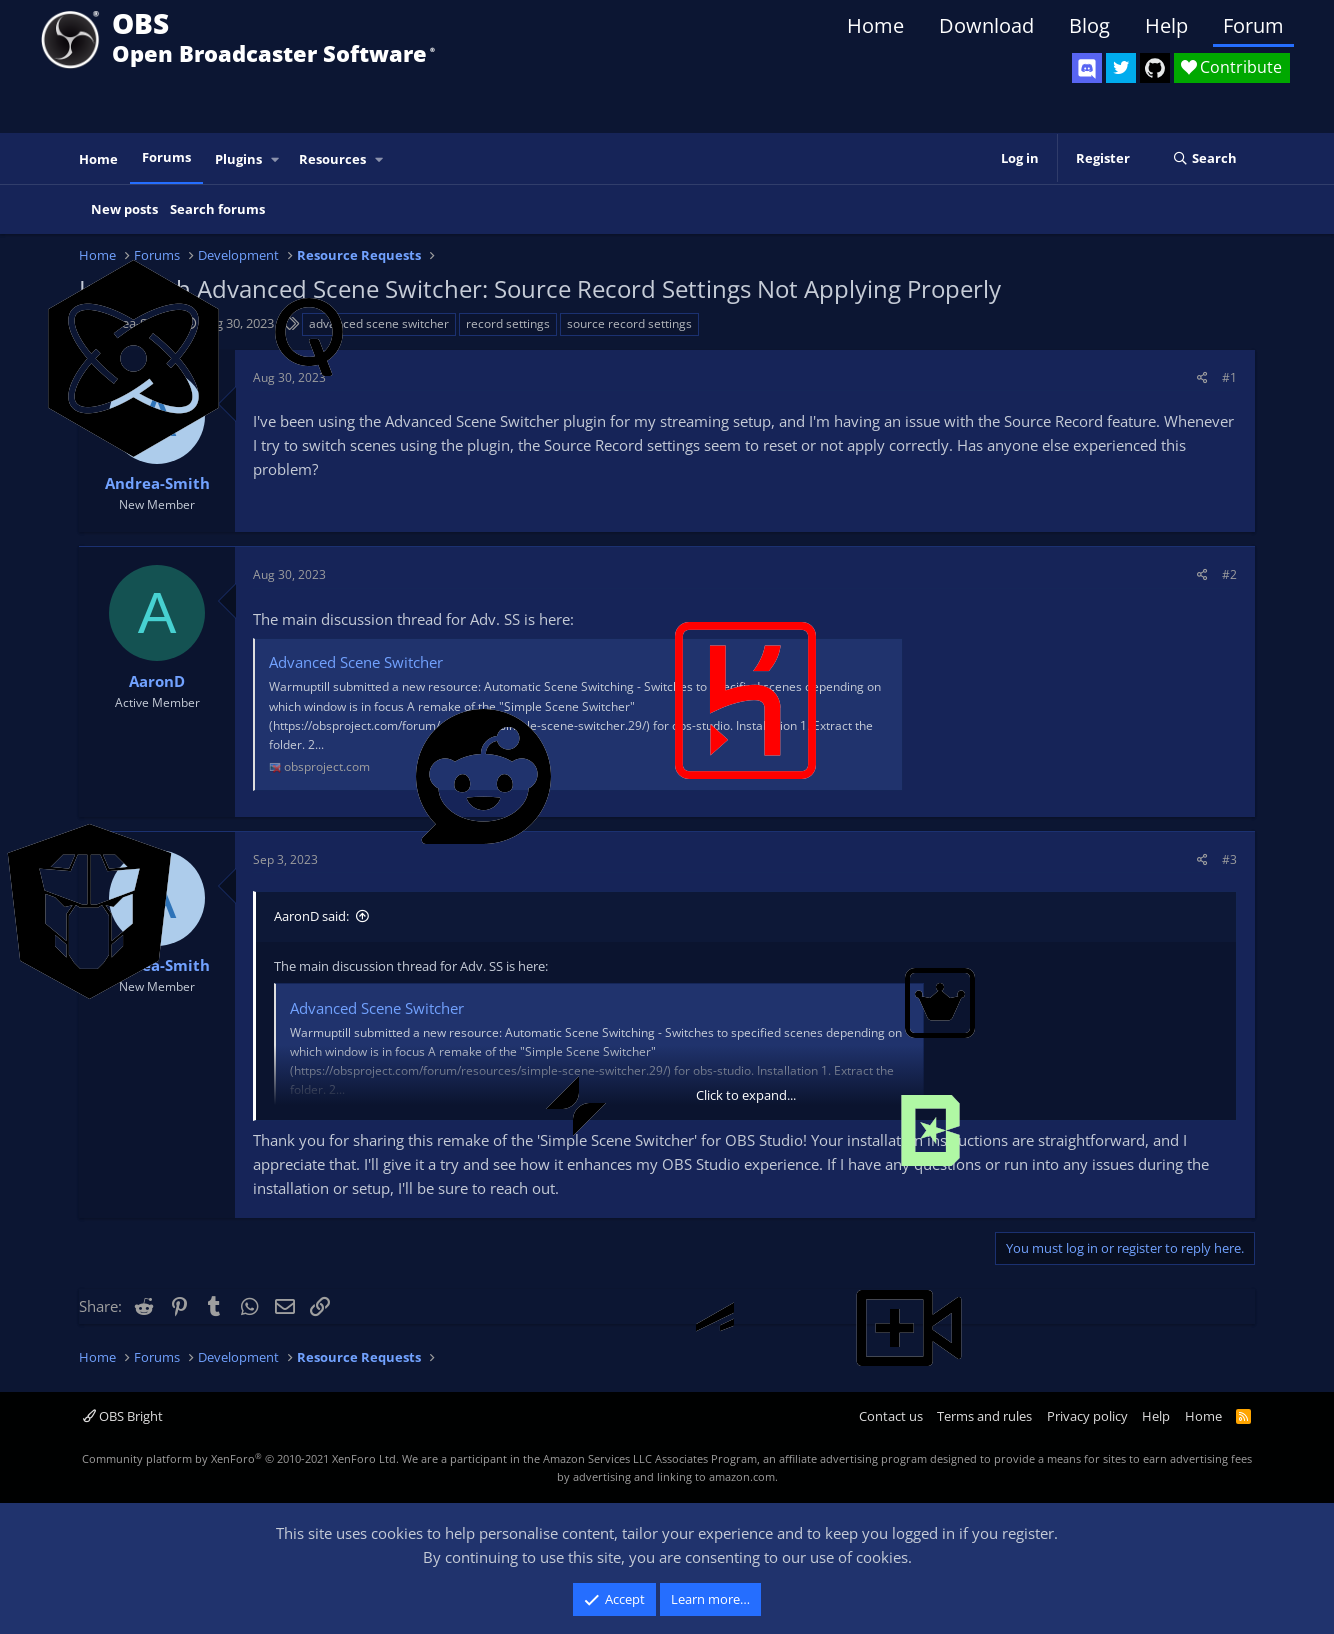 The height and width of the screenshot is (1634, 1334). What do you see at coordinates (309, 337) in the screenshot?
I see `qualcomm company logo` at bounding box center [309, 337].